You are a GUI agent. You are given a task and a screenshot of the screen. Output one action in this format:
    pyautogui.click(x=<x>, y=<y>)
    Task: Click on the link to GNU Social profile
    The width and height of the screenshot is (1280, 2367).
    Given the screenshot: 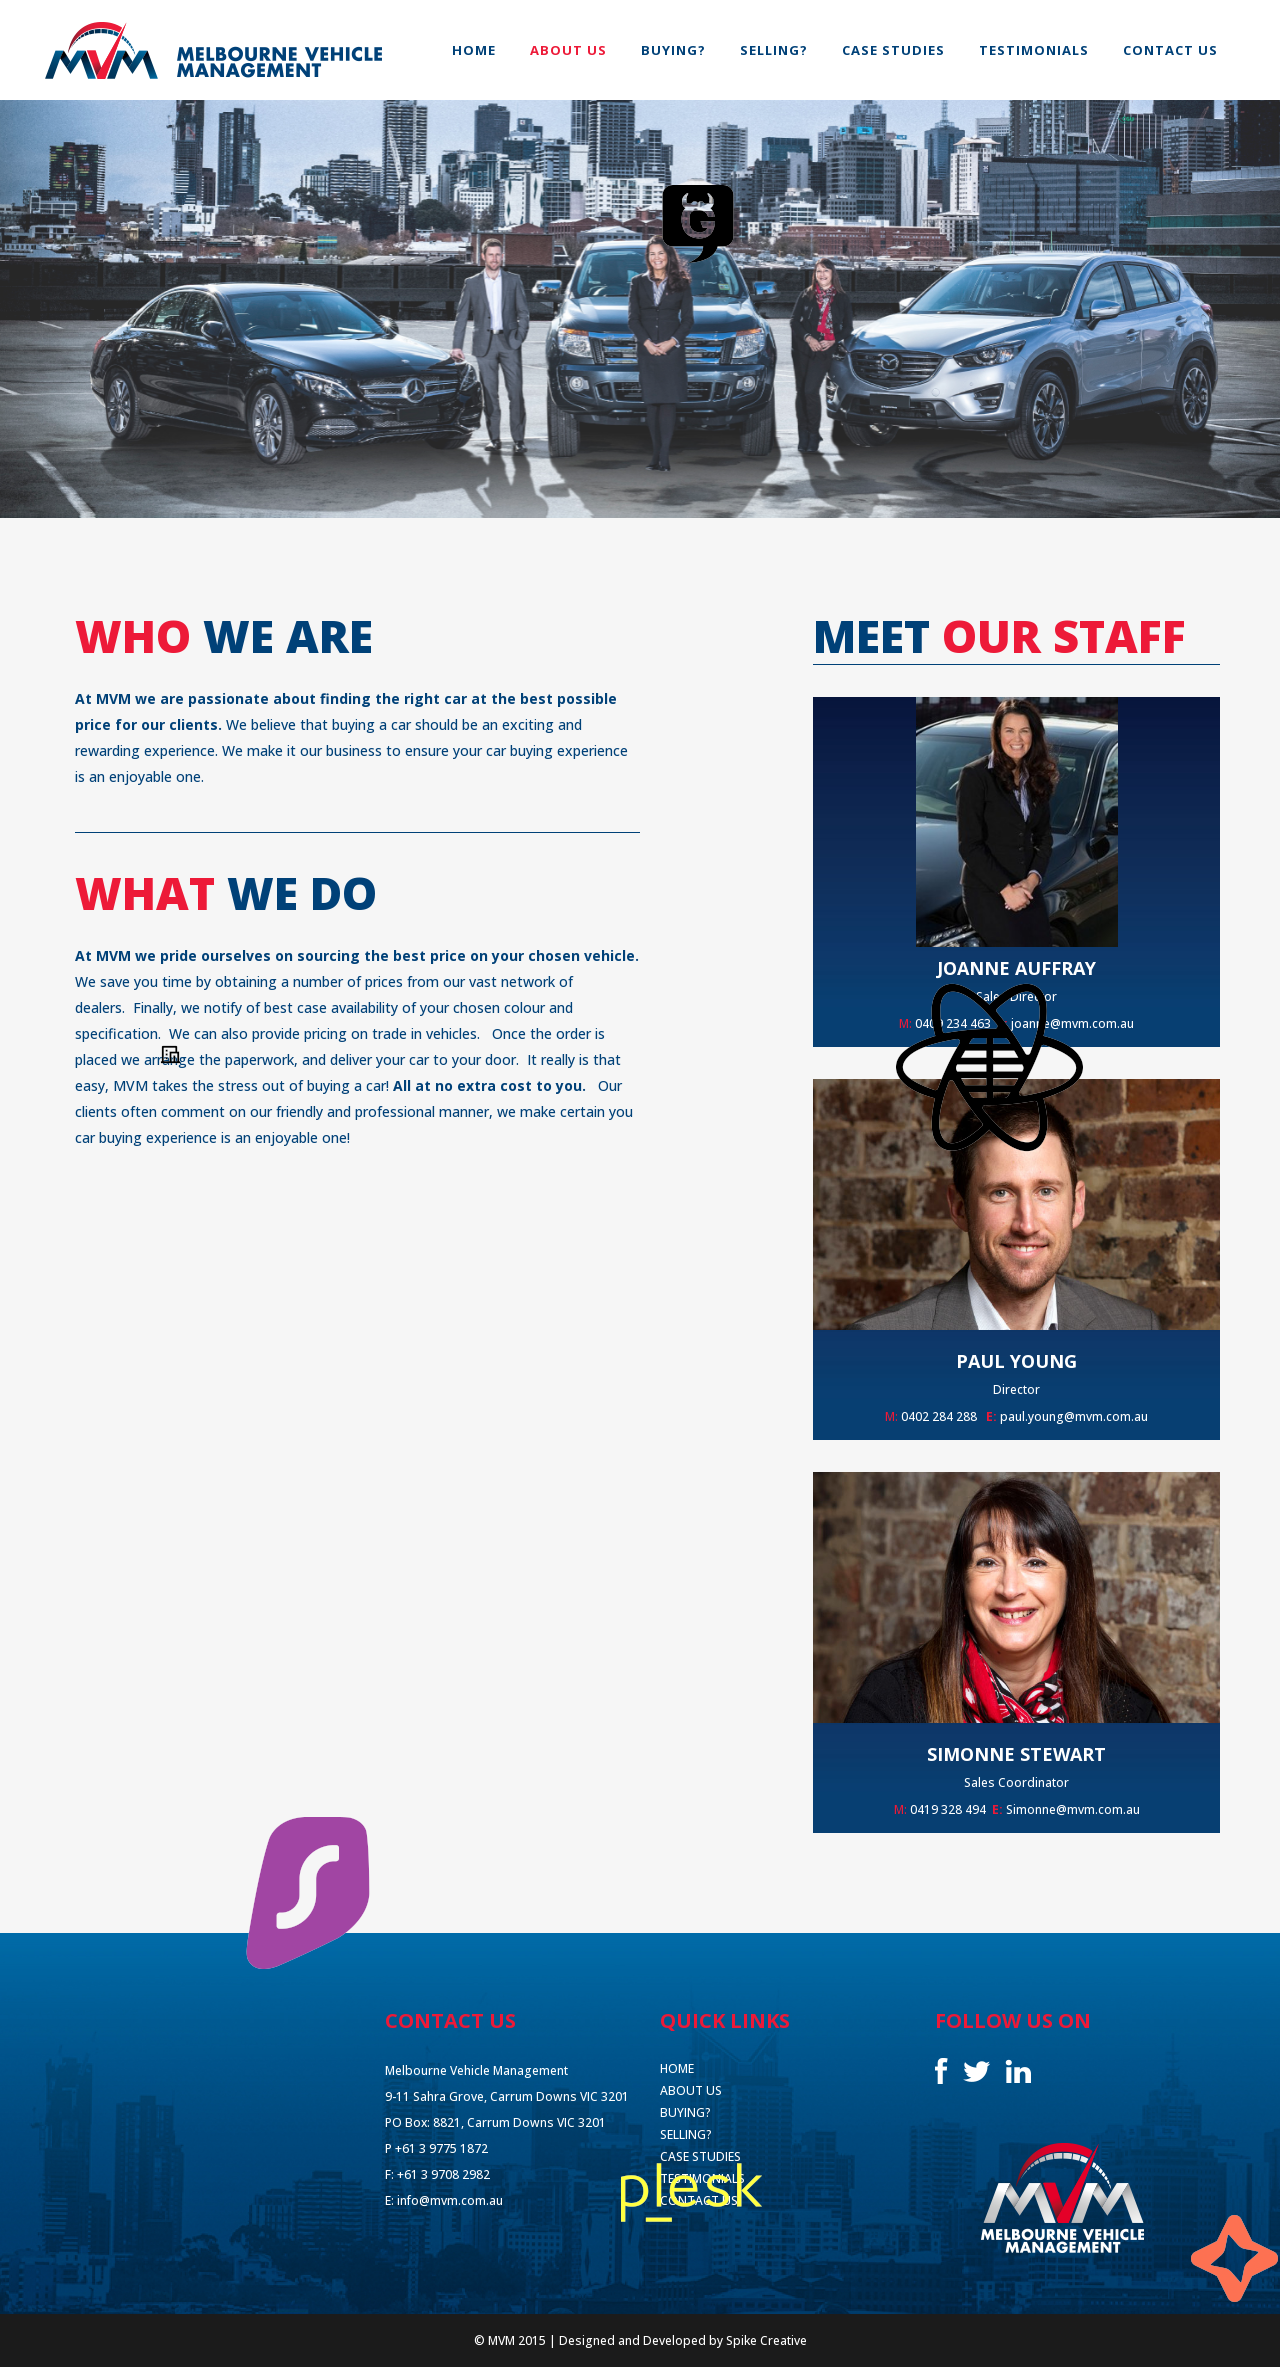 What is the action you would take?
    pyautogui.click(x=698, y=224)
    